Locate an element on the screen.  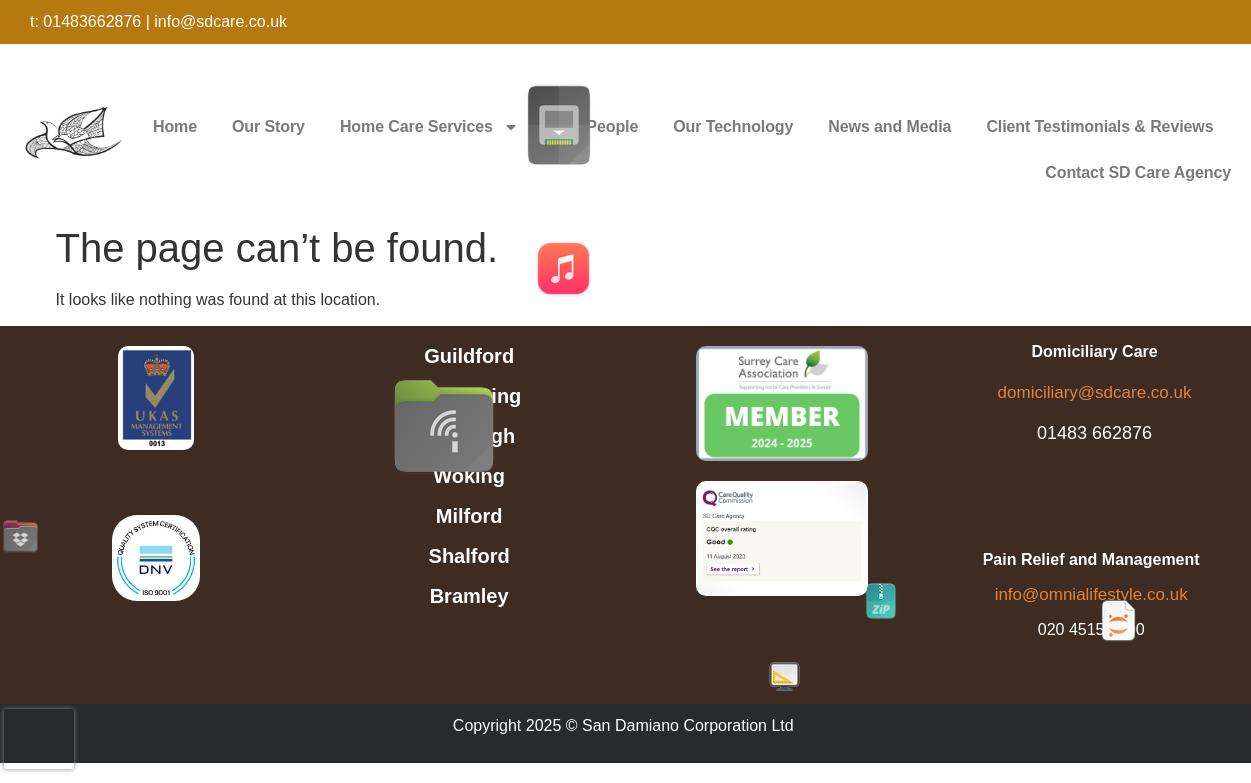
open insync cloud sync folder is located at coordinates (444, 426).